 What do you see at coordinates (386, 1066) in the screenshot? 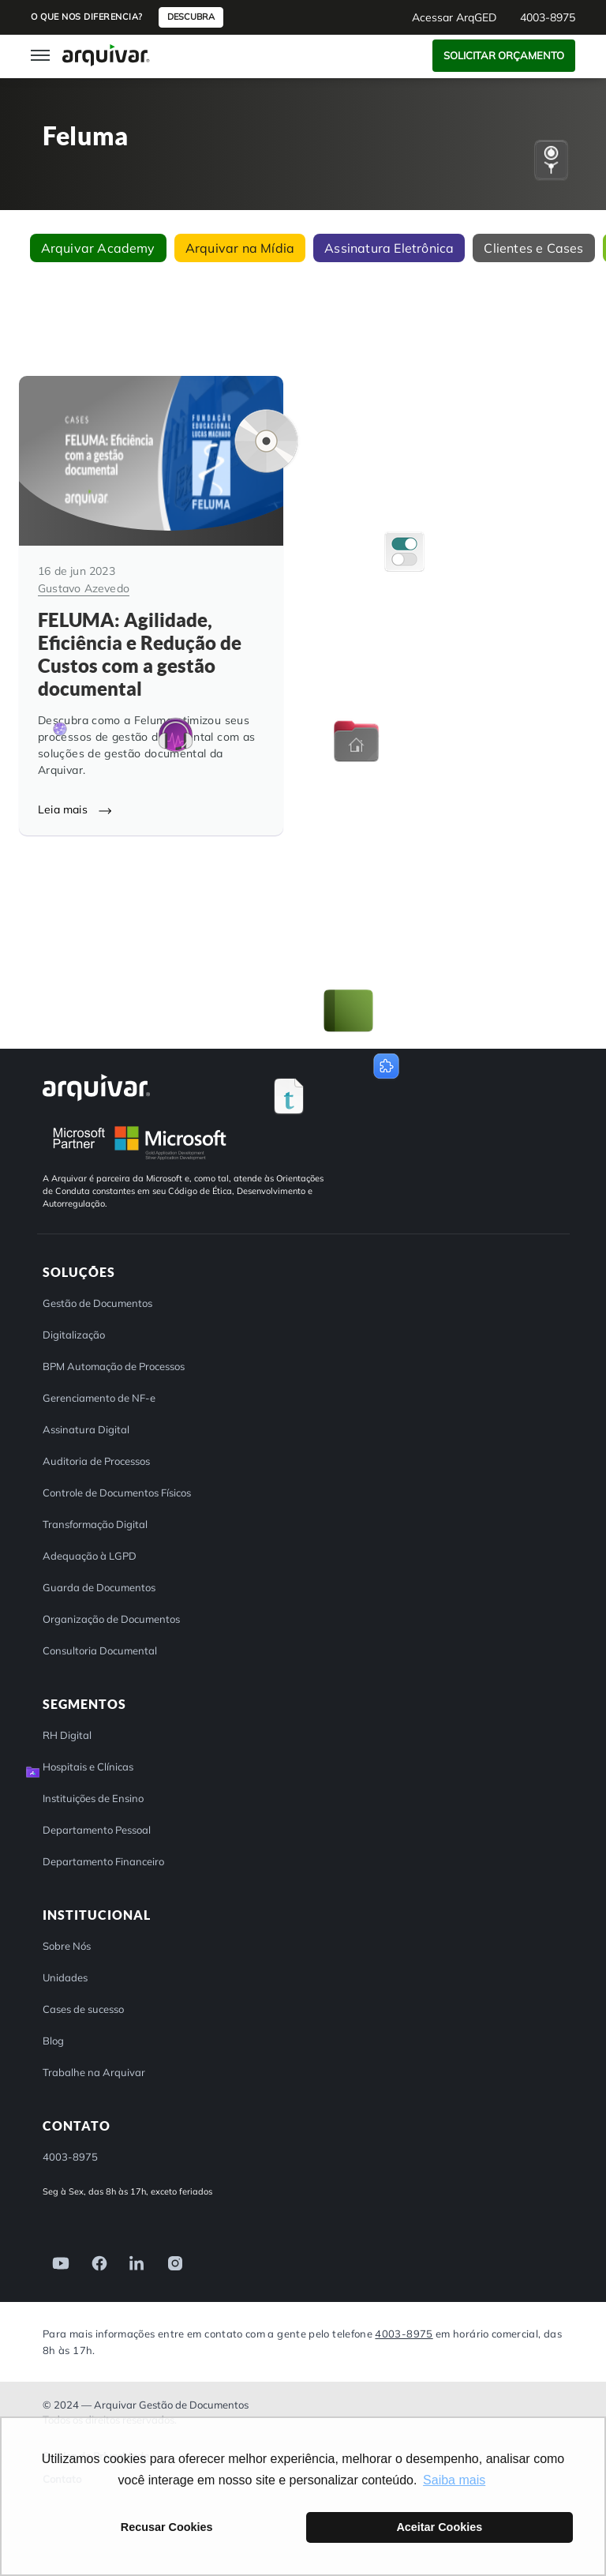
I see `manage plugin or extension settings` at bounding box center [386, 1066].